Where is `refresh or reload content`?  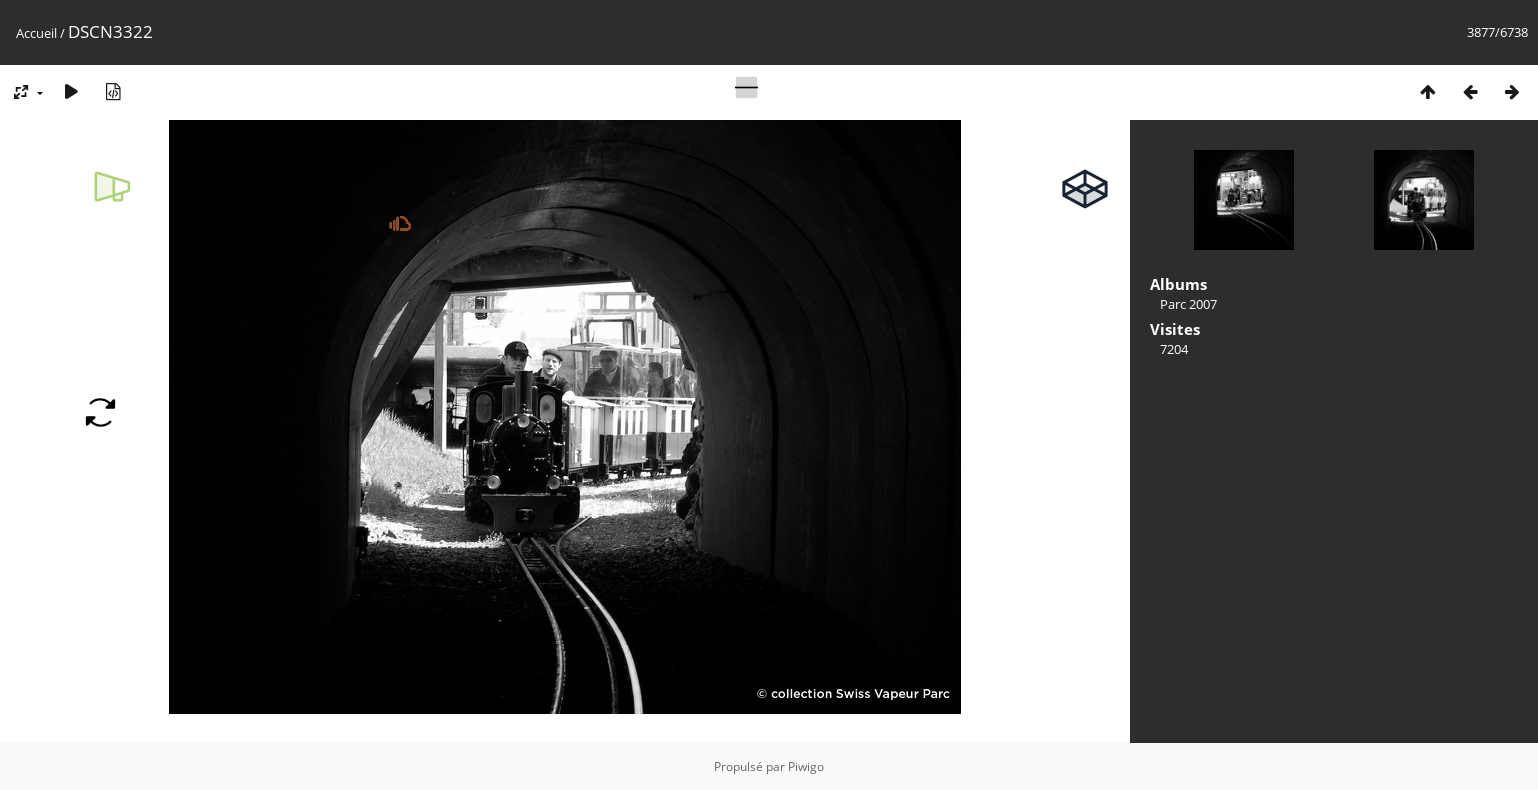
refresh or reload content is located at coordinates (100, 412).